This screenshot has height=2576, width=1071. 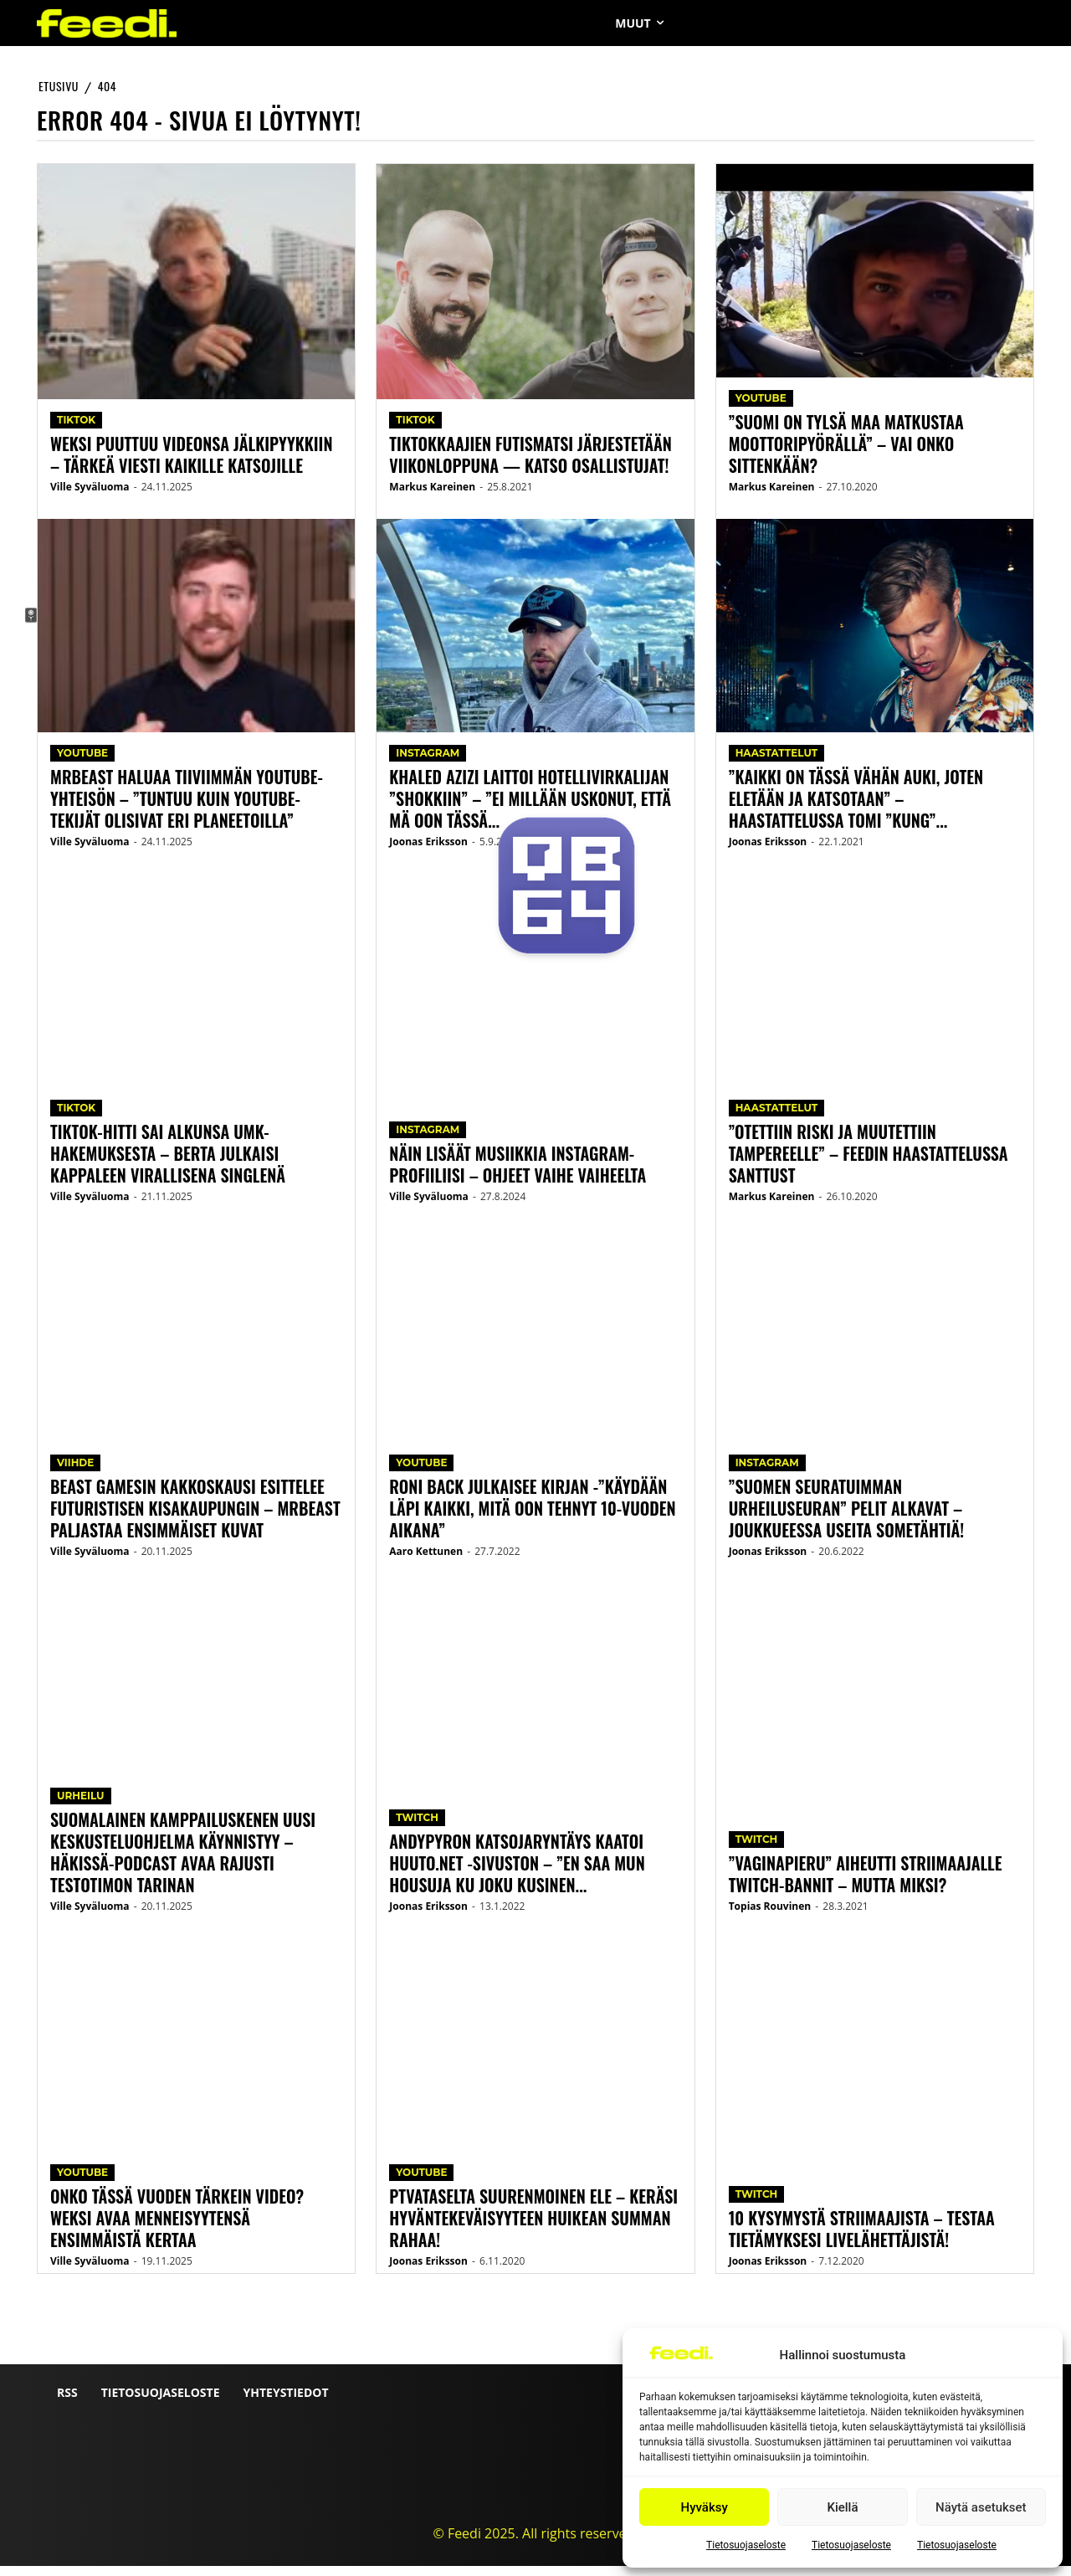 What do you see at coordinates (566, 885) in the screenshot?
I see `launch the QB64 programming environment` at bounding box center [566, 885].